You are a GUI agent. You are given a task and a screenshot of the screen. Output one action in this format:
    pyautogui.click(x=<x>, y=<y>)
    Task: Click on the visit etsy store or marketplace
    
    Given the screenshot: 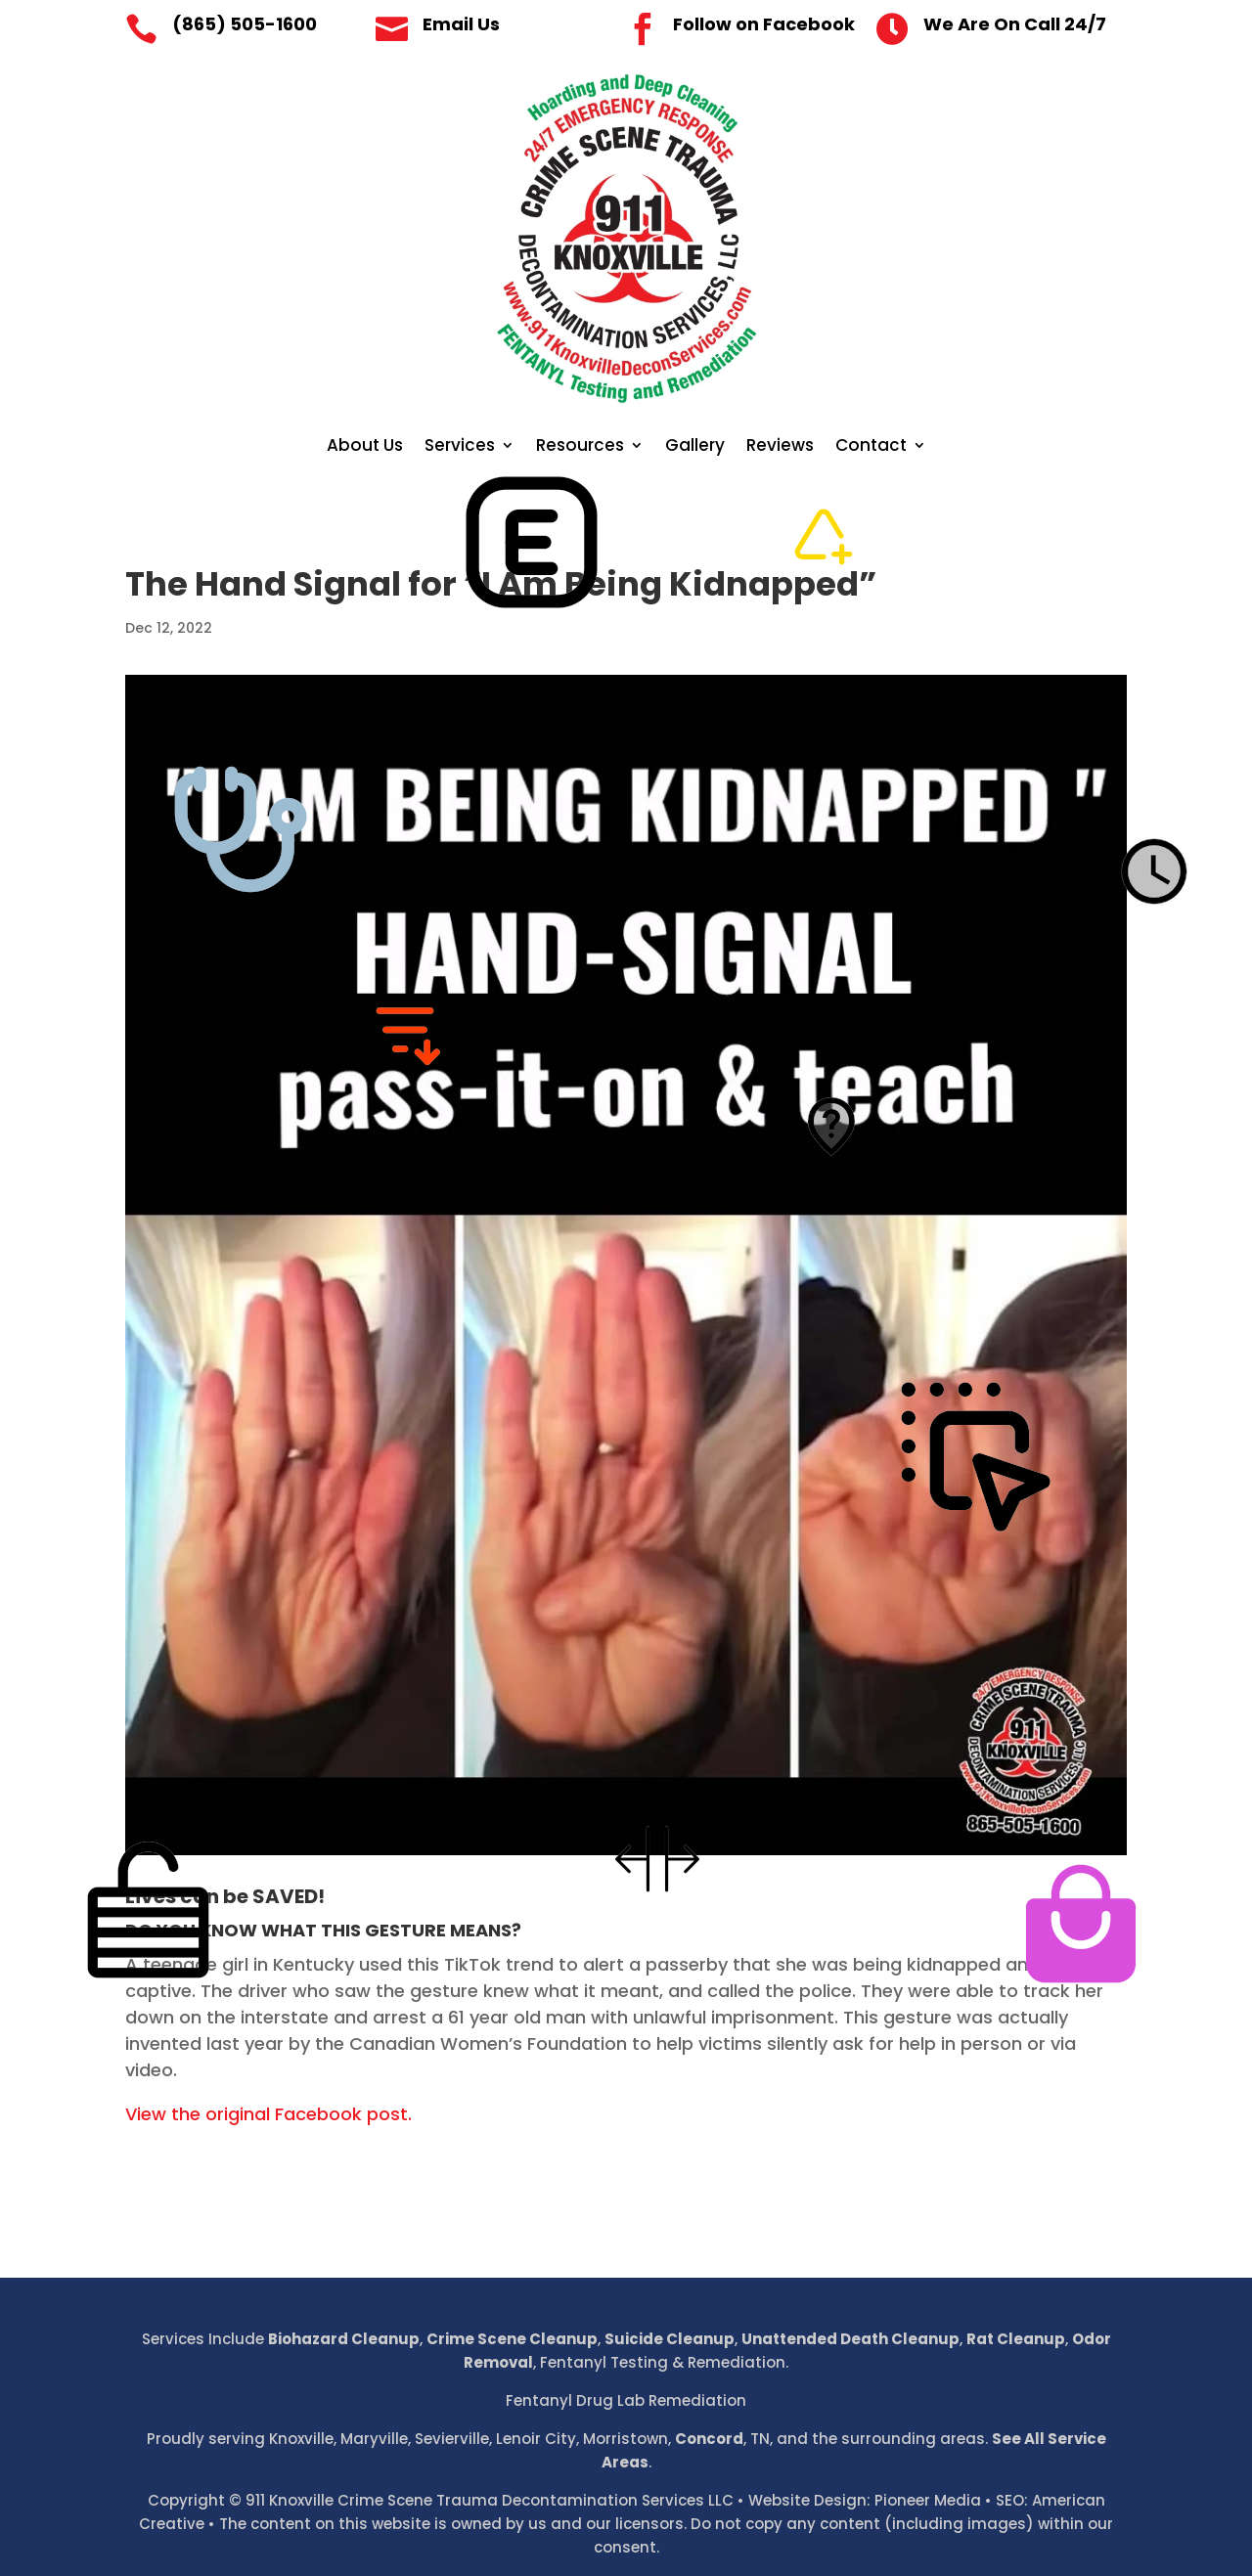 What is the action you would take?
    pyautogui.click(x=531, y=542)
    